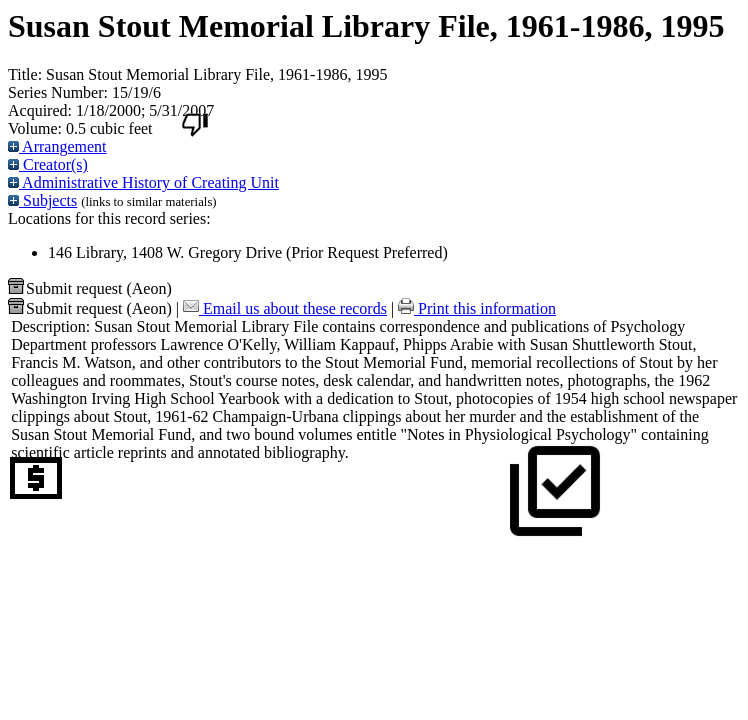 The image size is (748, 720). I want to click on find nearby ATMs or cash machines, so click(36, 478).